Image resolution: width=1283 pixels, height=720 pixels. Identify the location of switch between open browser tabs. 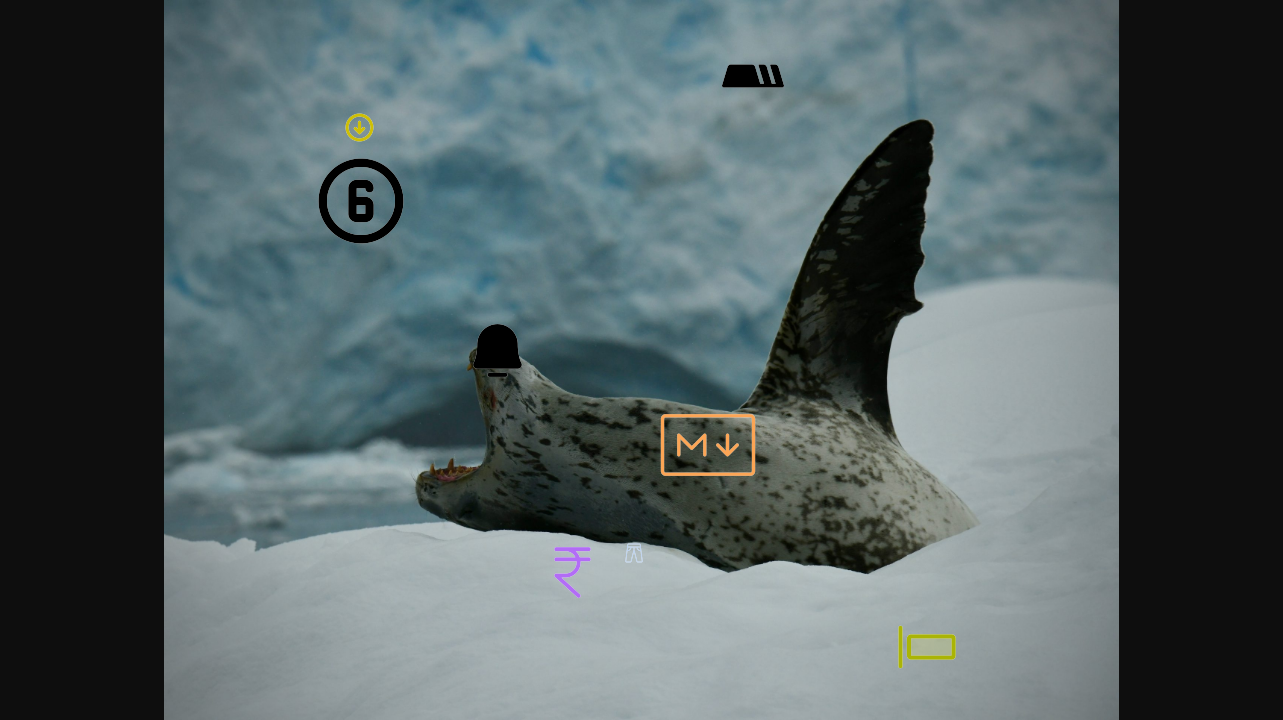
(753, 76).